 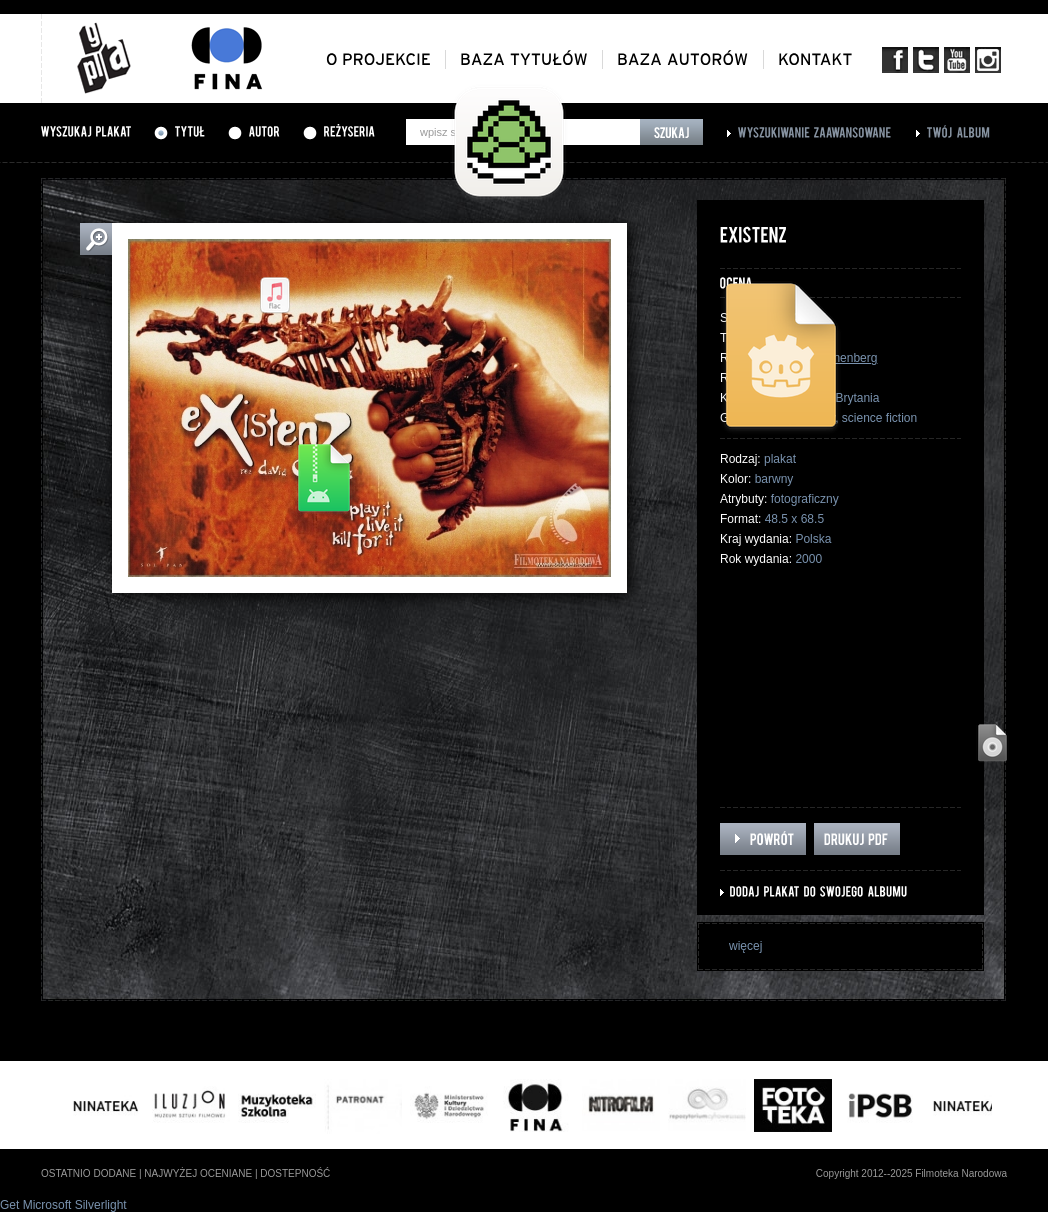 I want to click on android application package file (APK), so click(x=324, y=479).